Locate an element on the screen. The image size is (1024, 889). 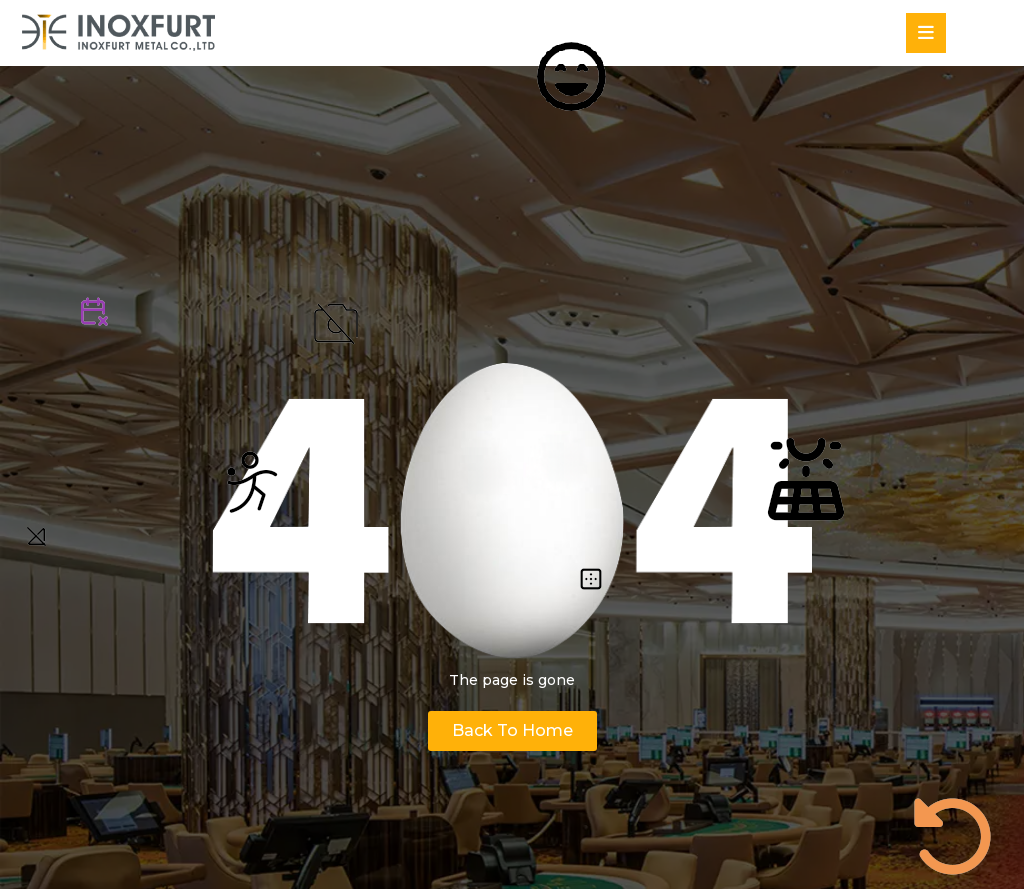
remove an event from your calendar is located at coordinates (93, 311).